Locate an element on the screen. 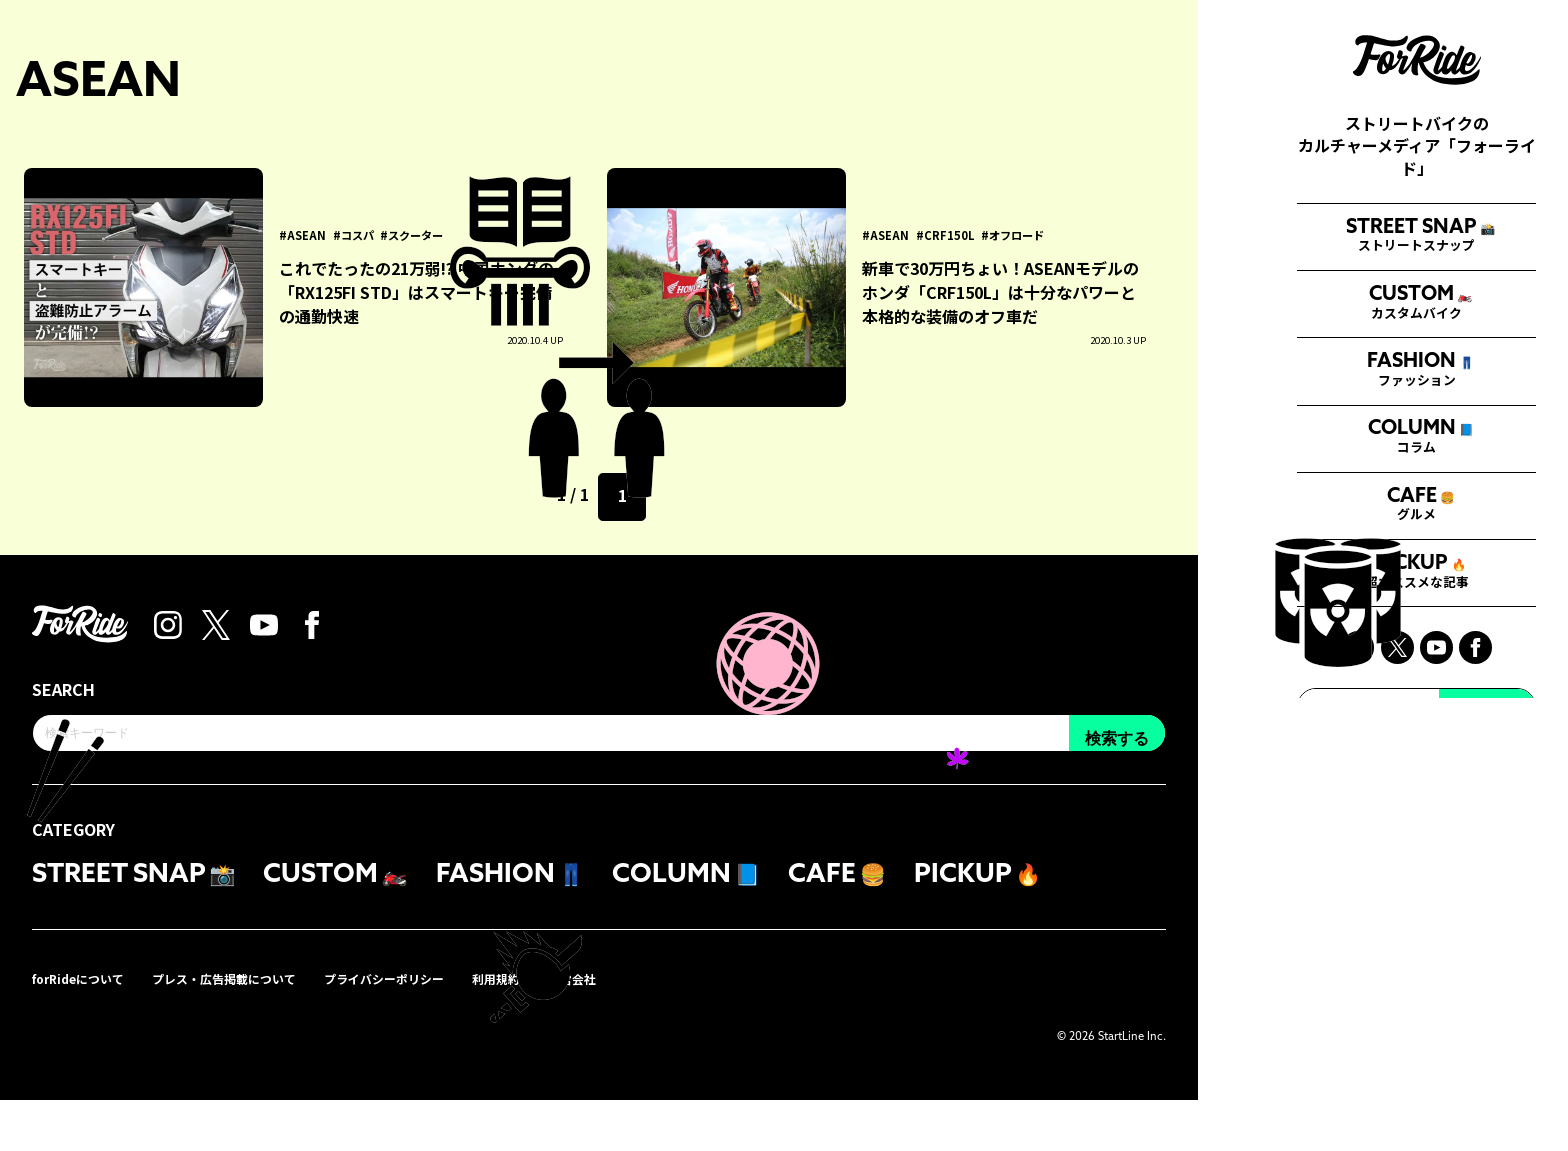  access educational or learning resources is located at coordinates (520, 249).